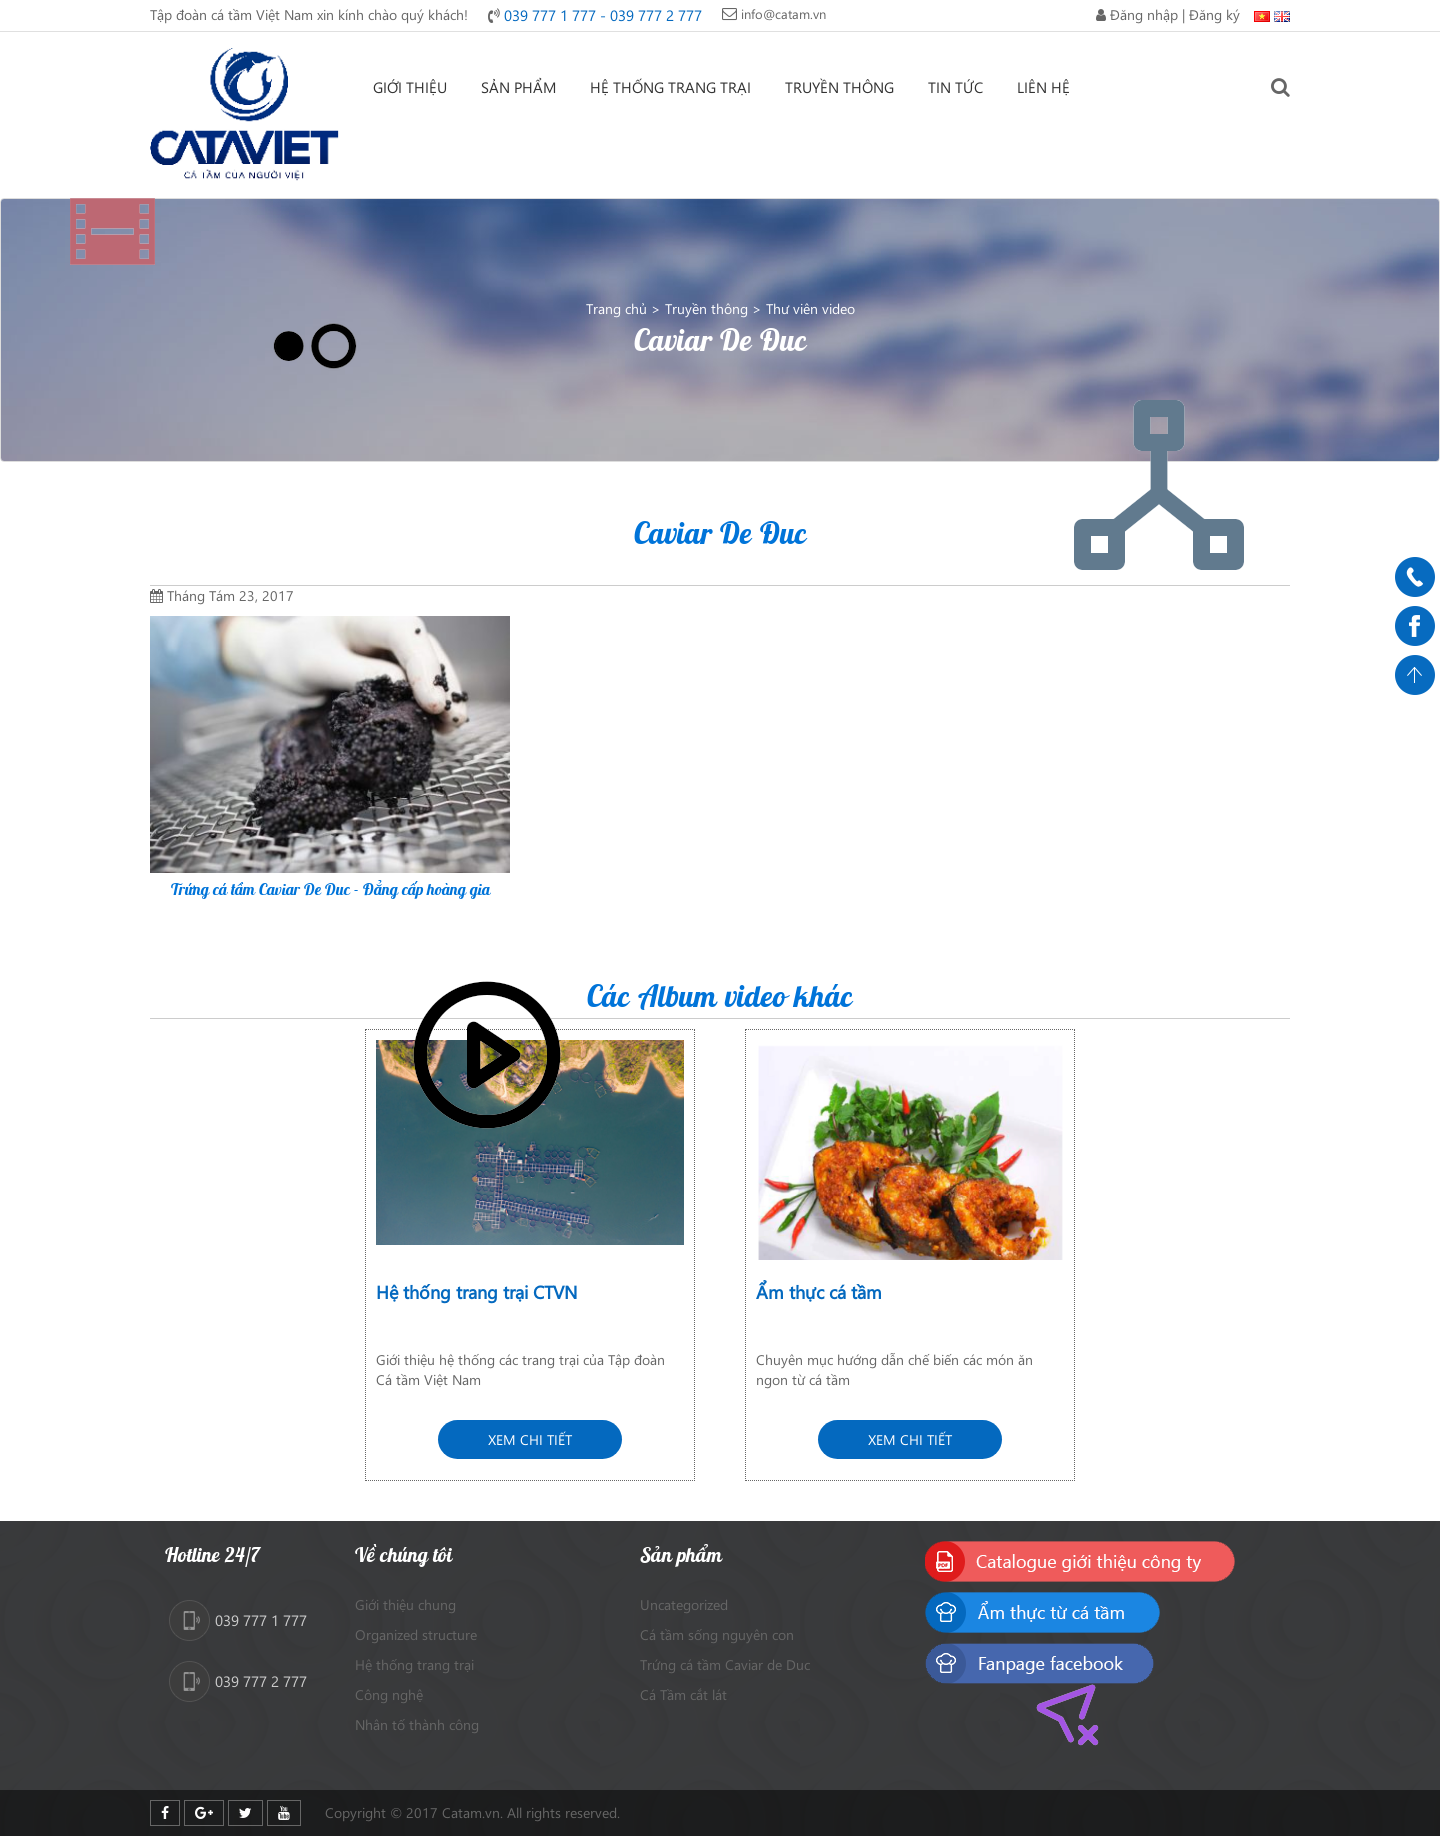 The height and width of the screenshot is (1836, 1440). What do you see at coordinates (112, 231) in the screenshot?
I see `access video or film content` at bounding box center [112, 231].